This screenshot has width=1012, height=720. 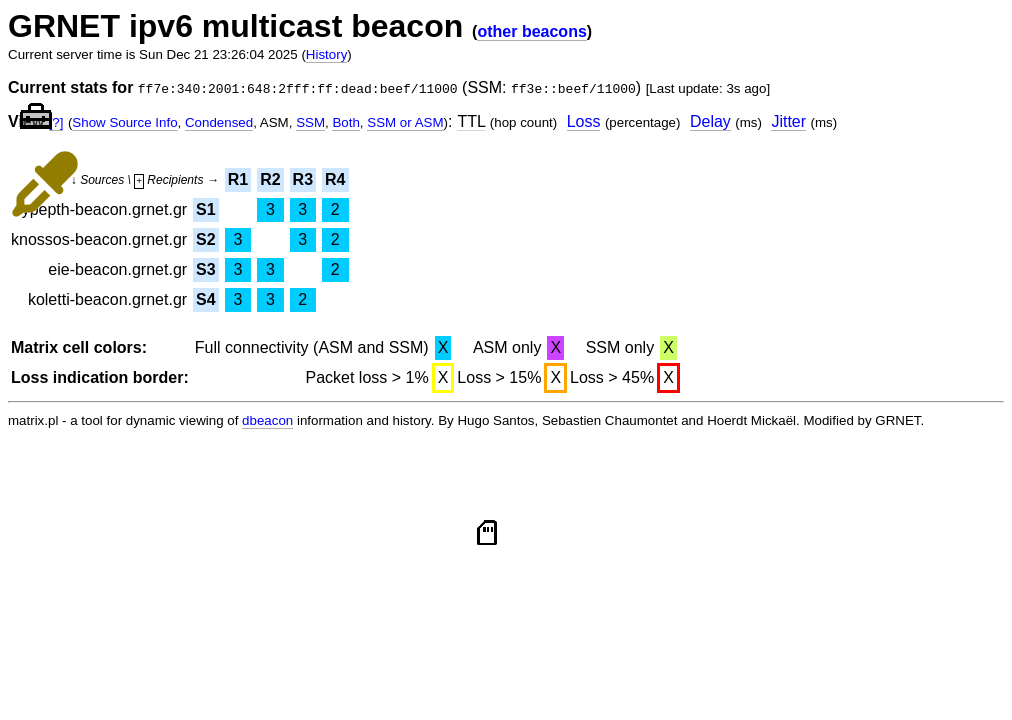 I want to click on access home repair services, so click(x=36, y=116).